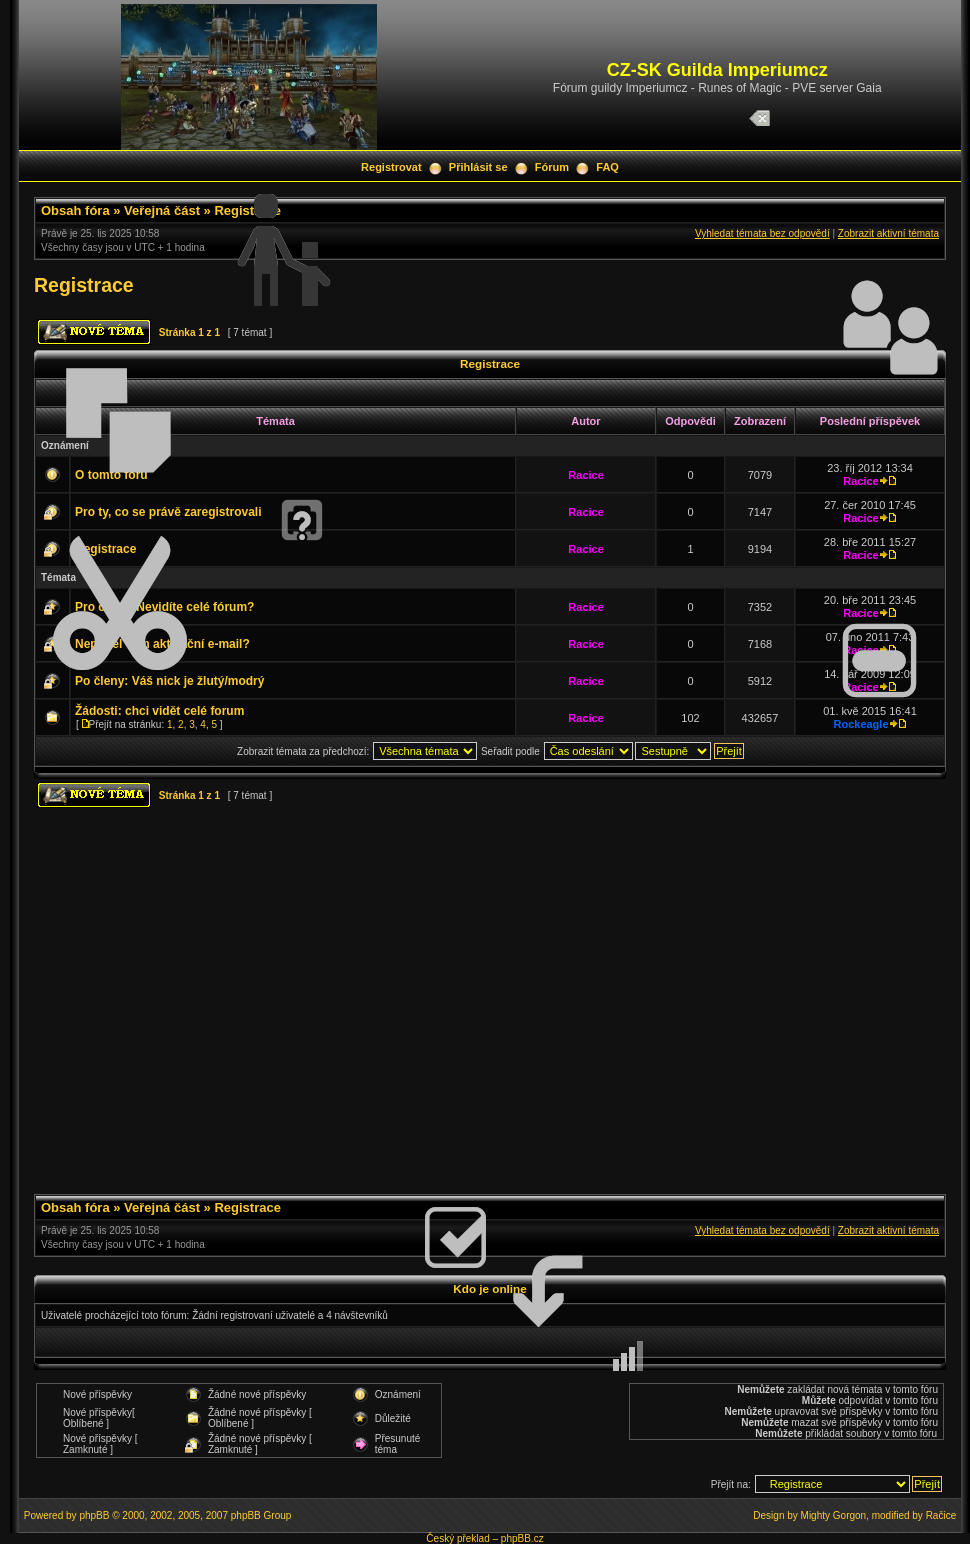 This screenshot has height=1544, width=970. I want to click on copy selected content to clipboard, so click(118, 420).